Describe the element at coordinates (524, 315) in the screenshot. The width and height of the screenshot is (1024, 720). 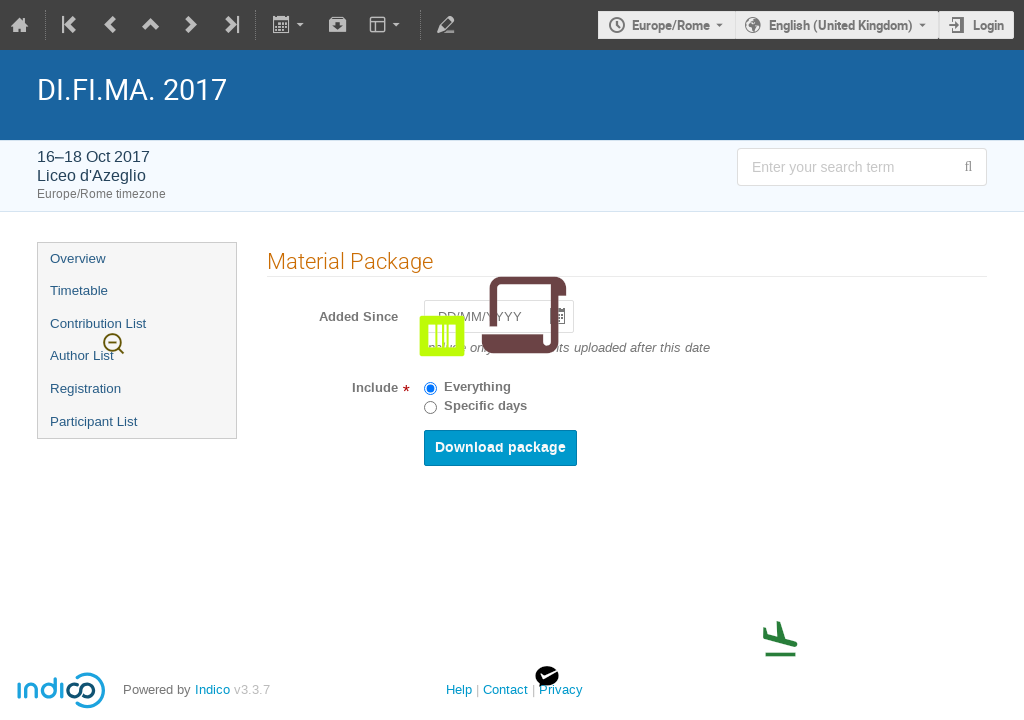
I see `view document or paper file` at that location.